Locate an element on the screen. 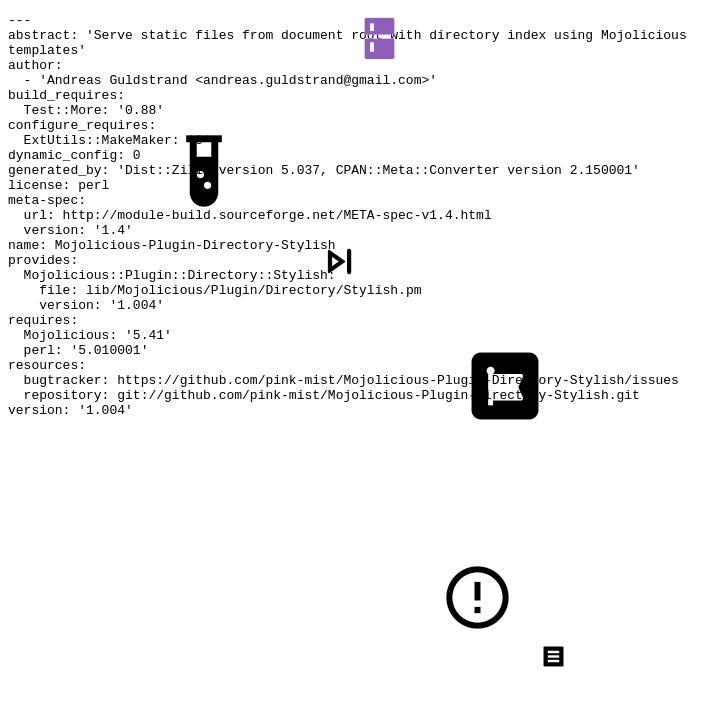 This screenshot has width=714, height=720. access smart fridge controls is located at coordinates (379, 38).